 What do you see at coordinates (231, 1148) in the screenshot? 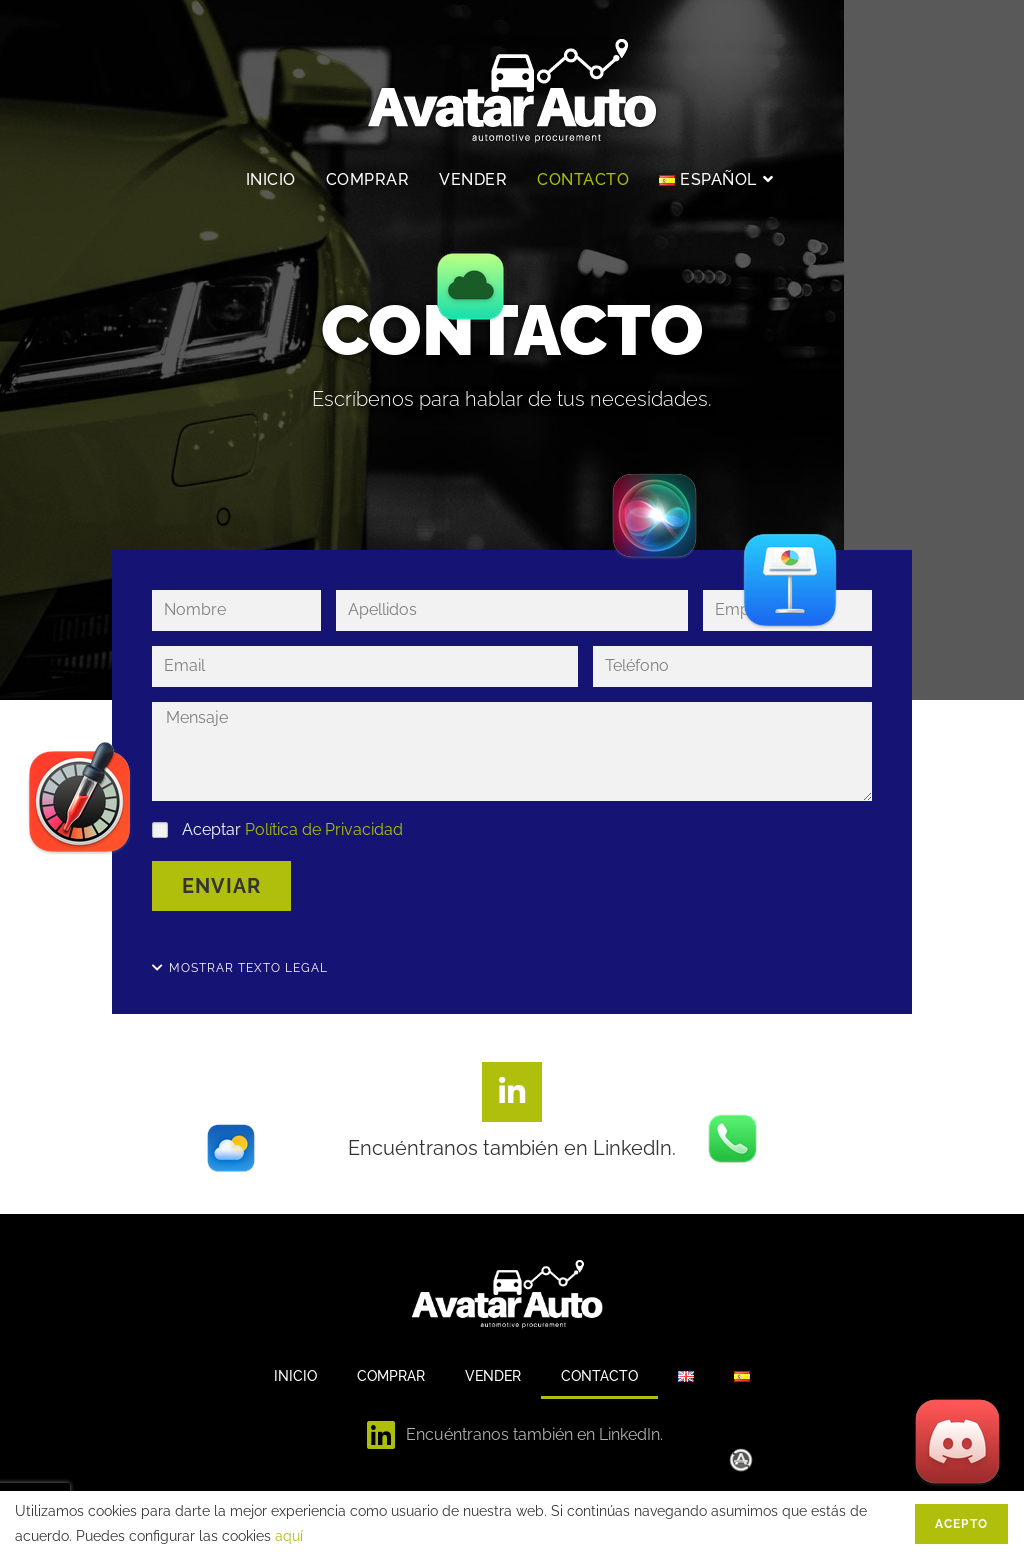
I see `open the weather app` at bounding box center [231, 1148].